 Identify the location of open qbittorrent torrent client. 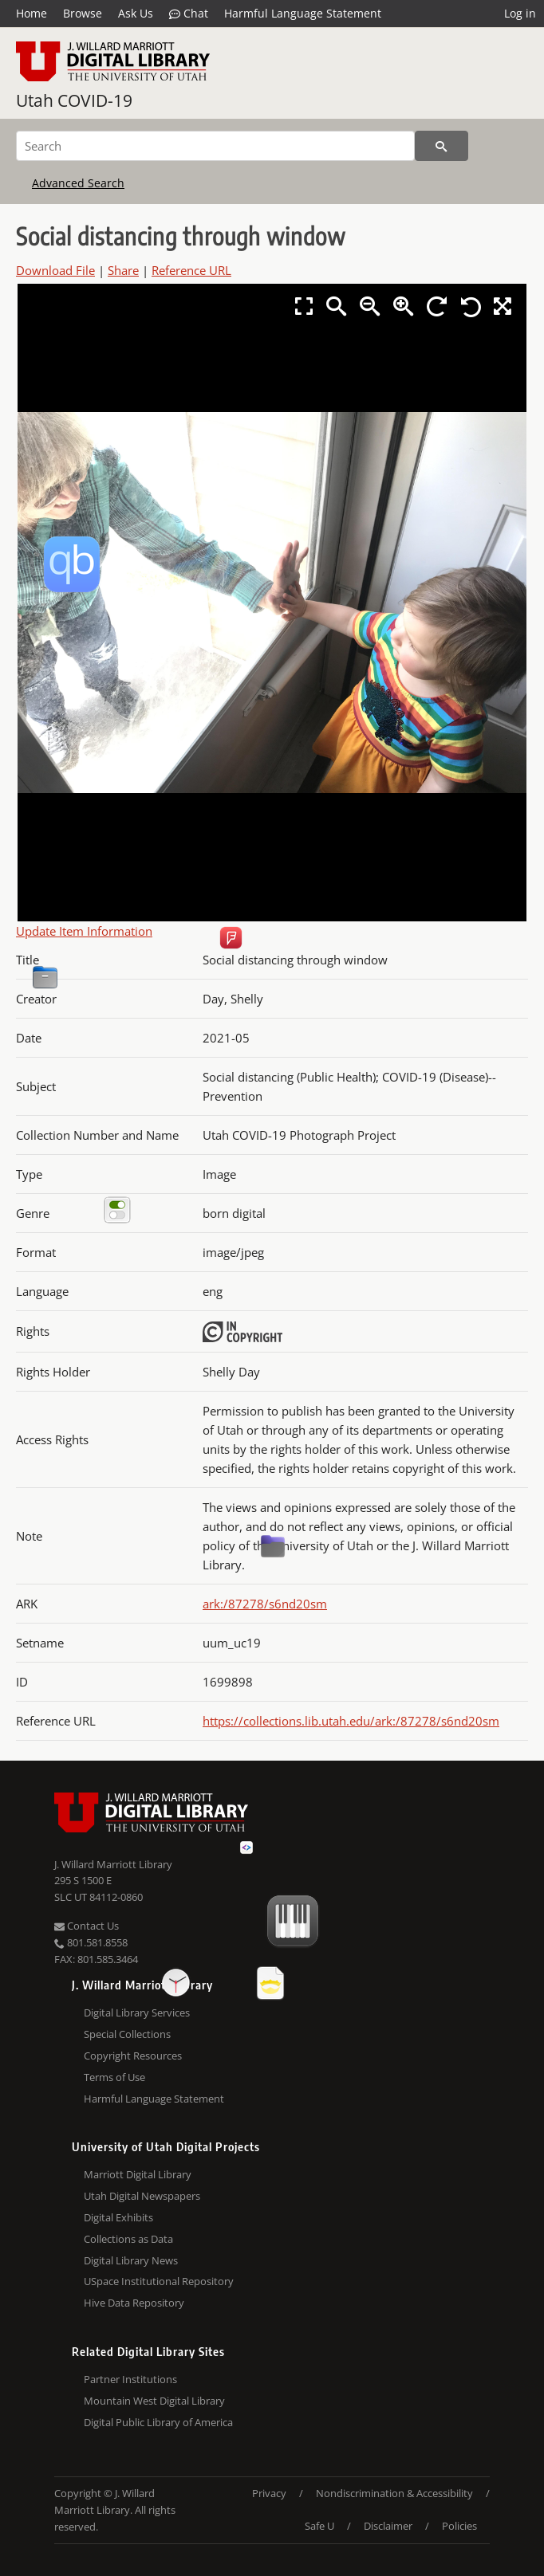
(72, 564).